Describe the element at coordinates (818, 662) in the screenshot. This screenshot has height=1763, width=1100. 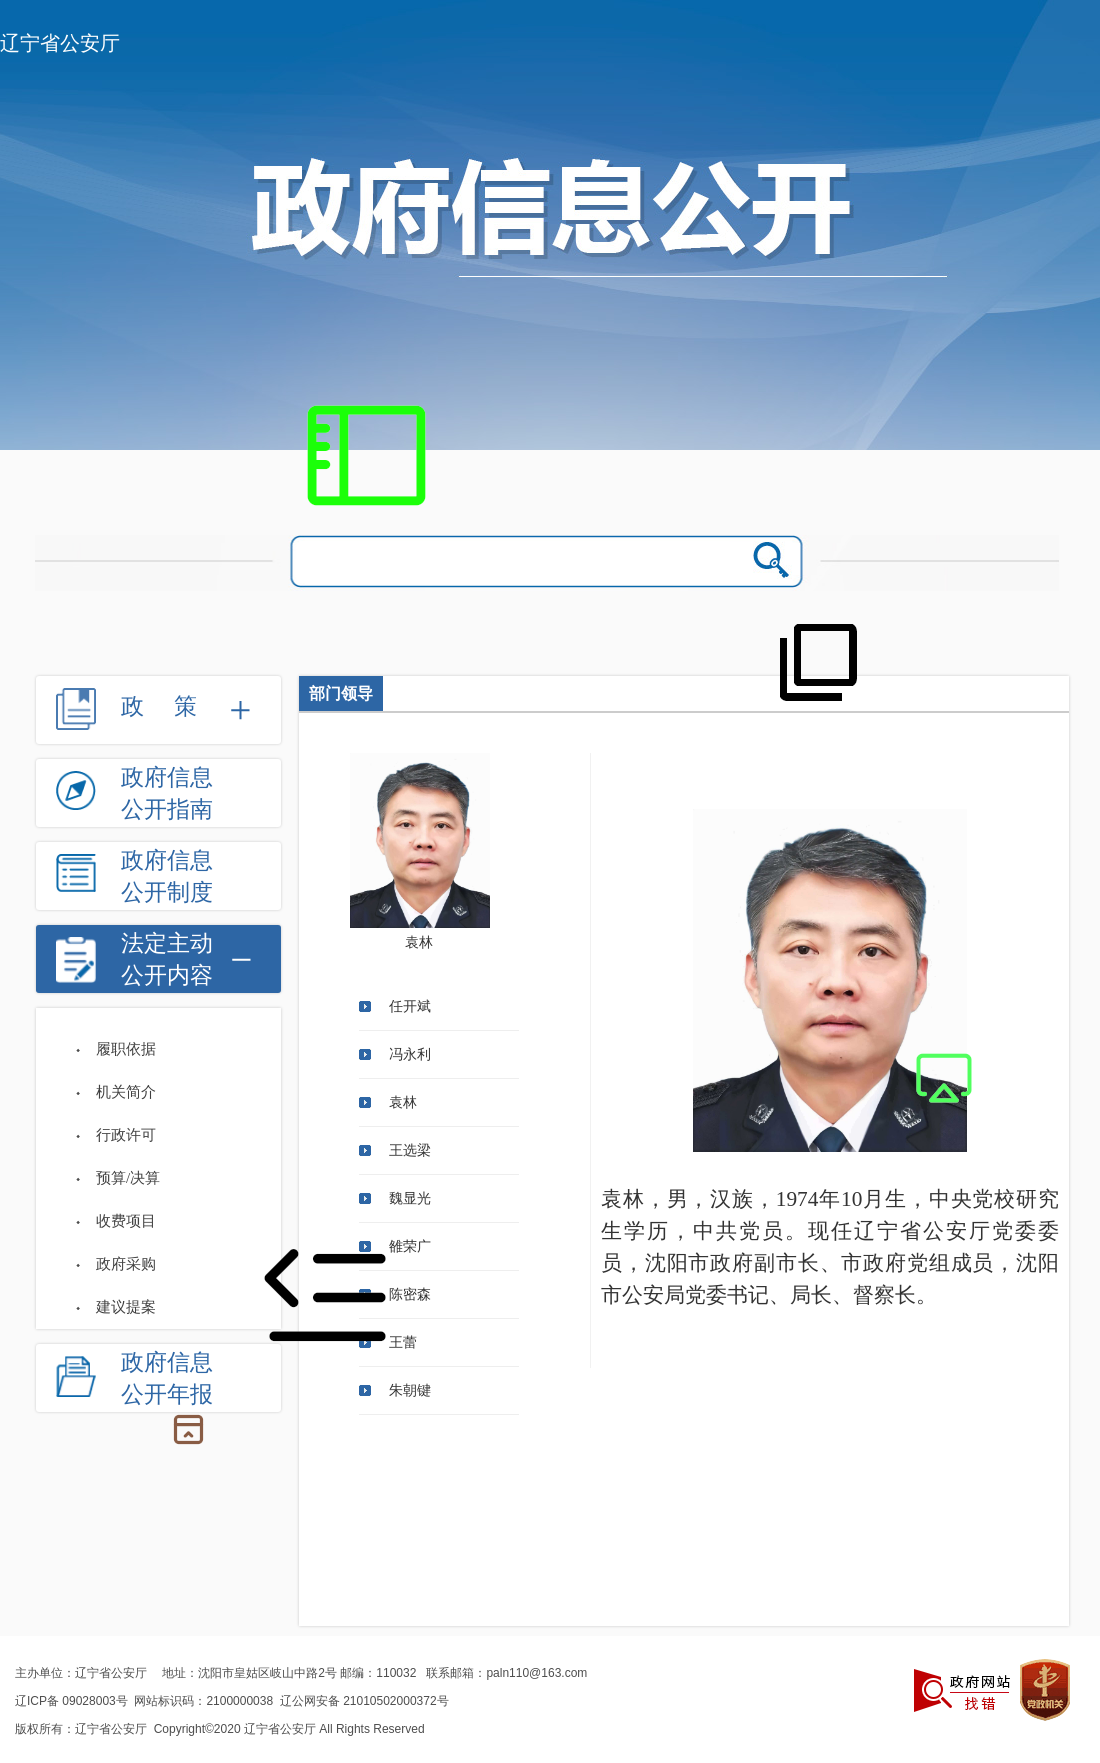
I see `indicates no filter is applied` at that location.